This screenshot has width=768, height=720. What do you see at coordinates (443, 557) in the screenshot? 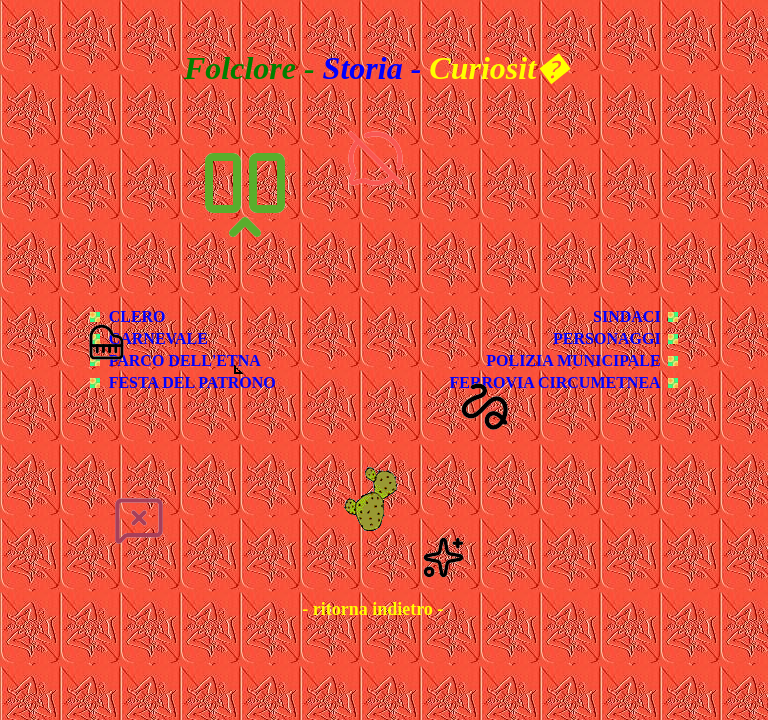
I see `access AI-powered or smart features` at bounding box center [443, 557].